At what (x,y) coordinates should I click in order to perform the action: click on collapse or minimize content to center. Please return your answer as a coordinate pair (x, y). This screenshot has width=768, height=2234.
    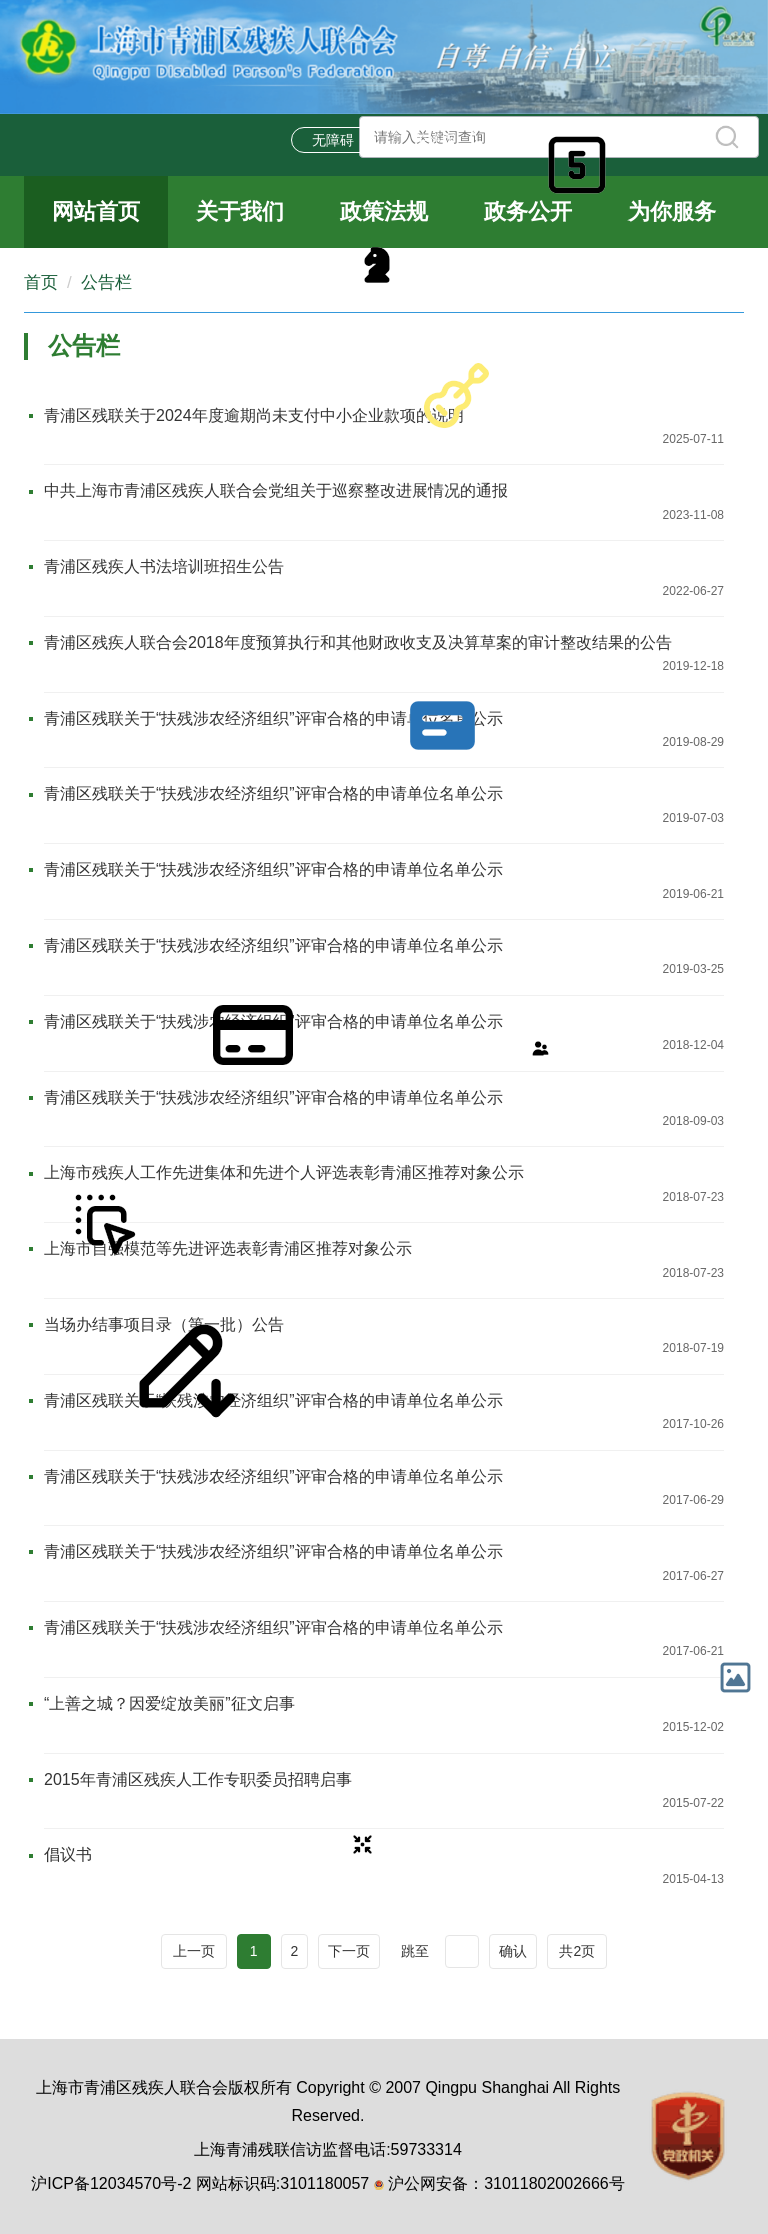
    Looking at the image, I should click on (362, 1844).